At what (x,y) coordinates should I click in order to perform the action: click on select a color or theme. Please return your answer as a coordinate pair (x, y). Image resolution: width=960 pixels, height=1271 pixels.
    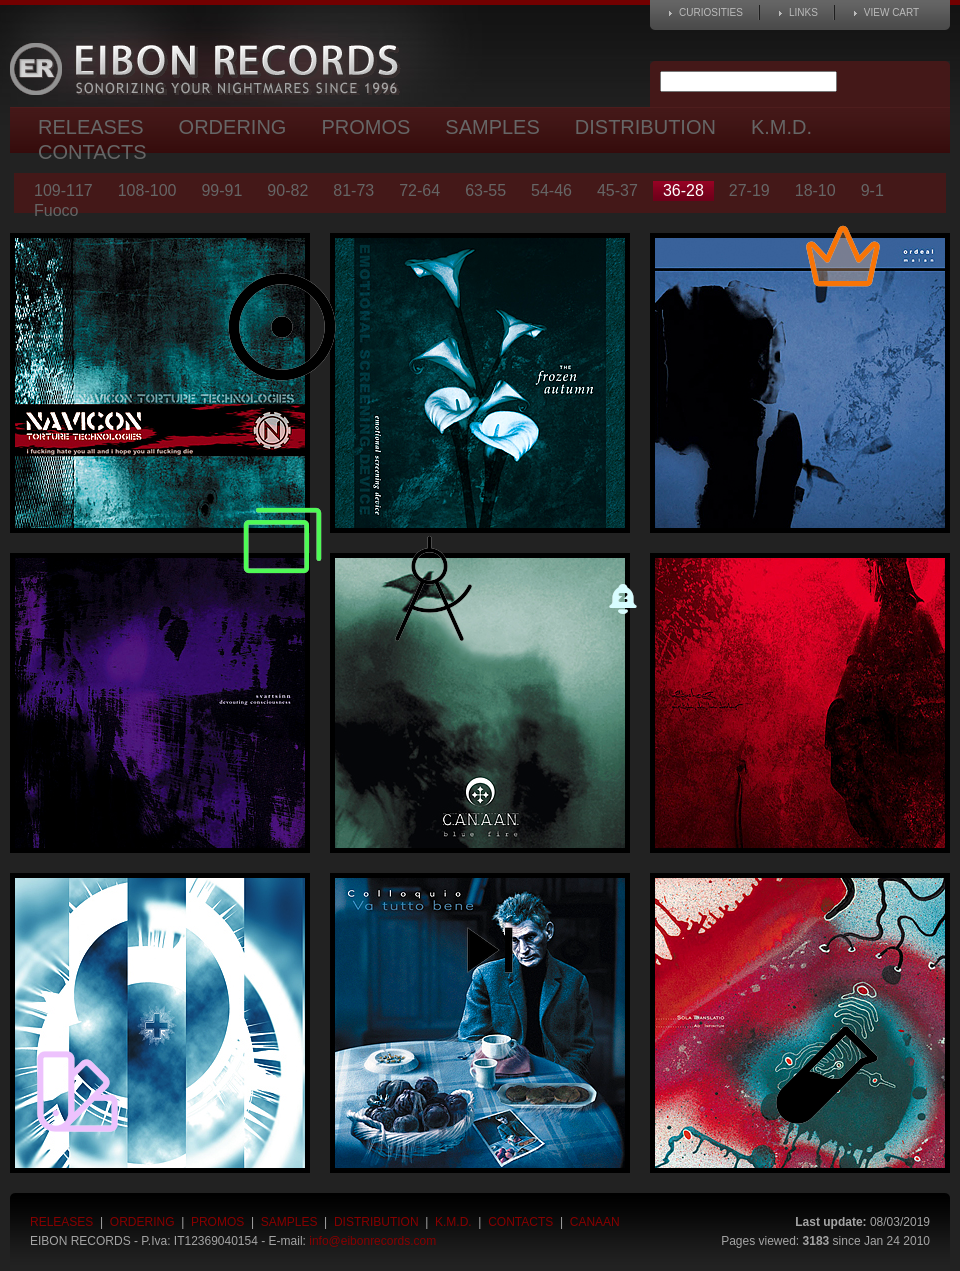
    Looking at the image, I should click on (77, 1091).